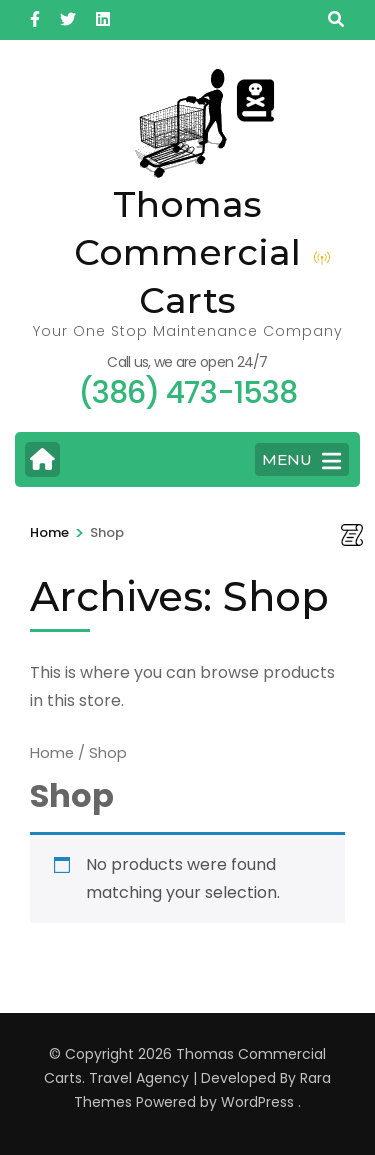 Image resolution: width=375 pixels, height=1155 pixels. I want to click on start a live broadcast or stream, so click(322, 258).